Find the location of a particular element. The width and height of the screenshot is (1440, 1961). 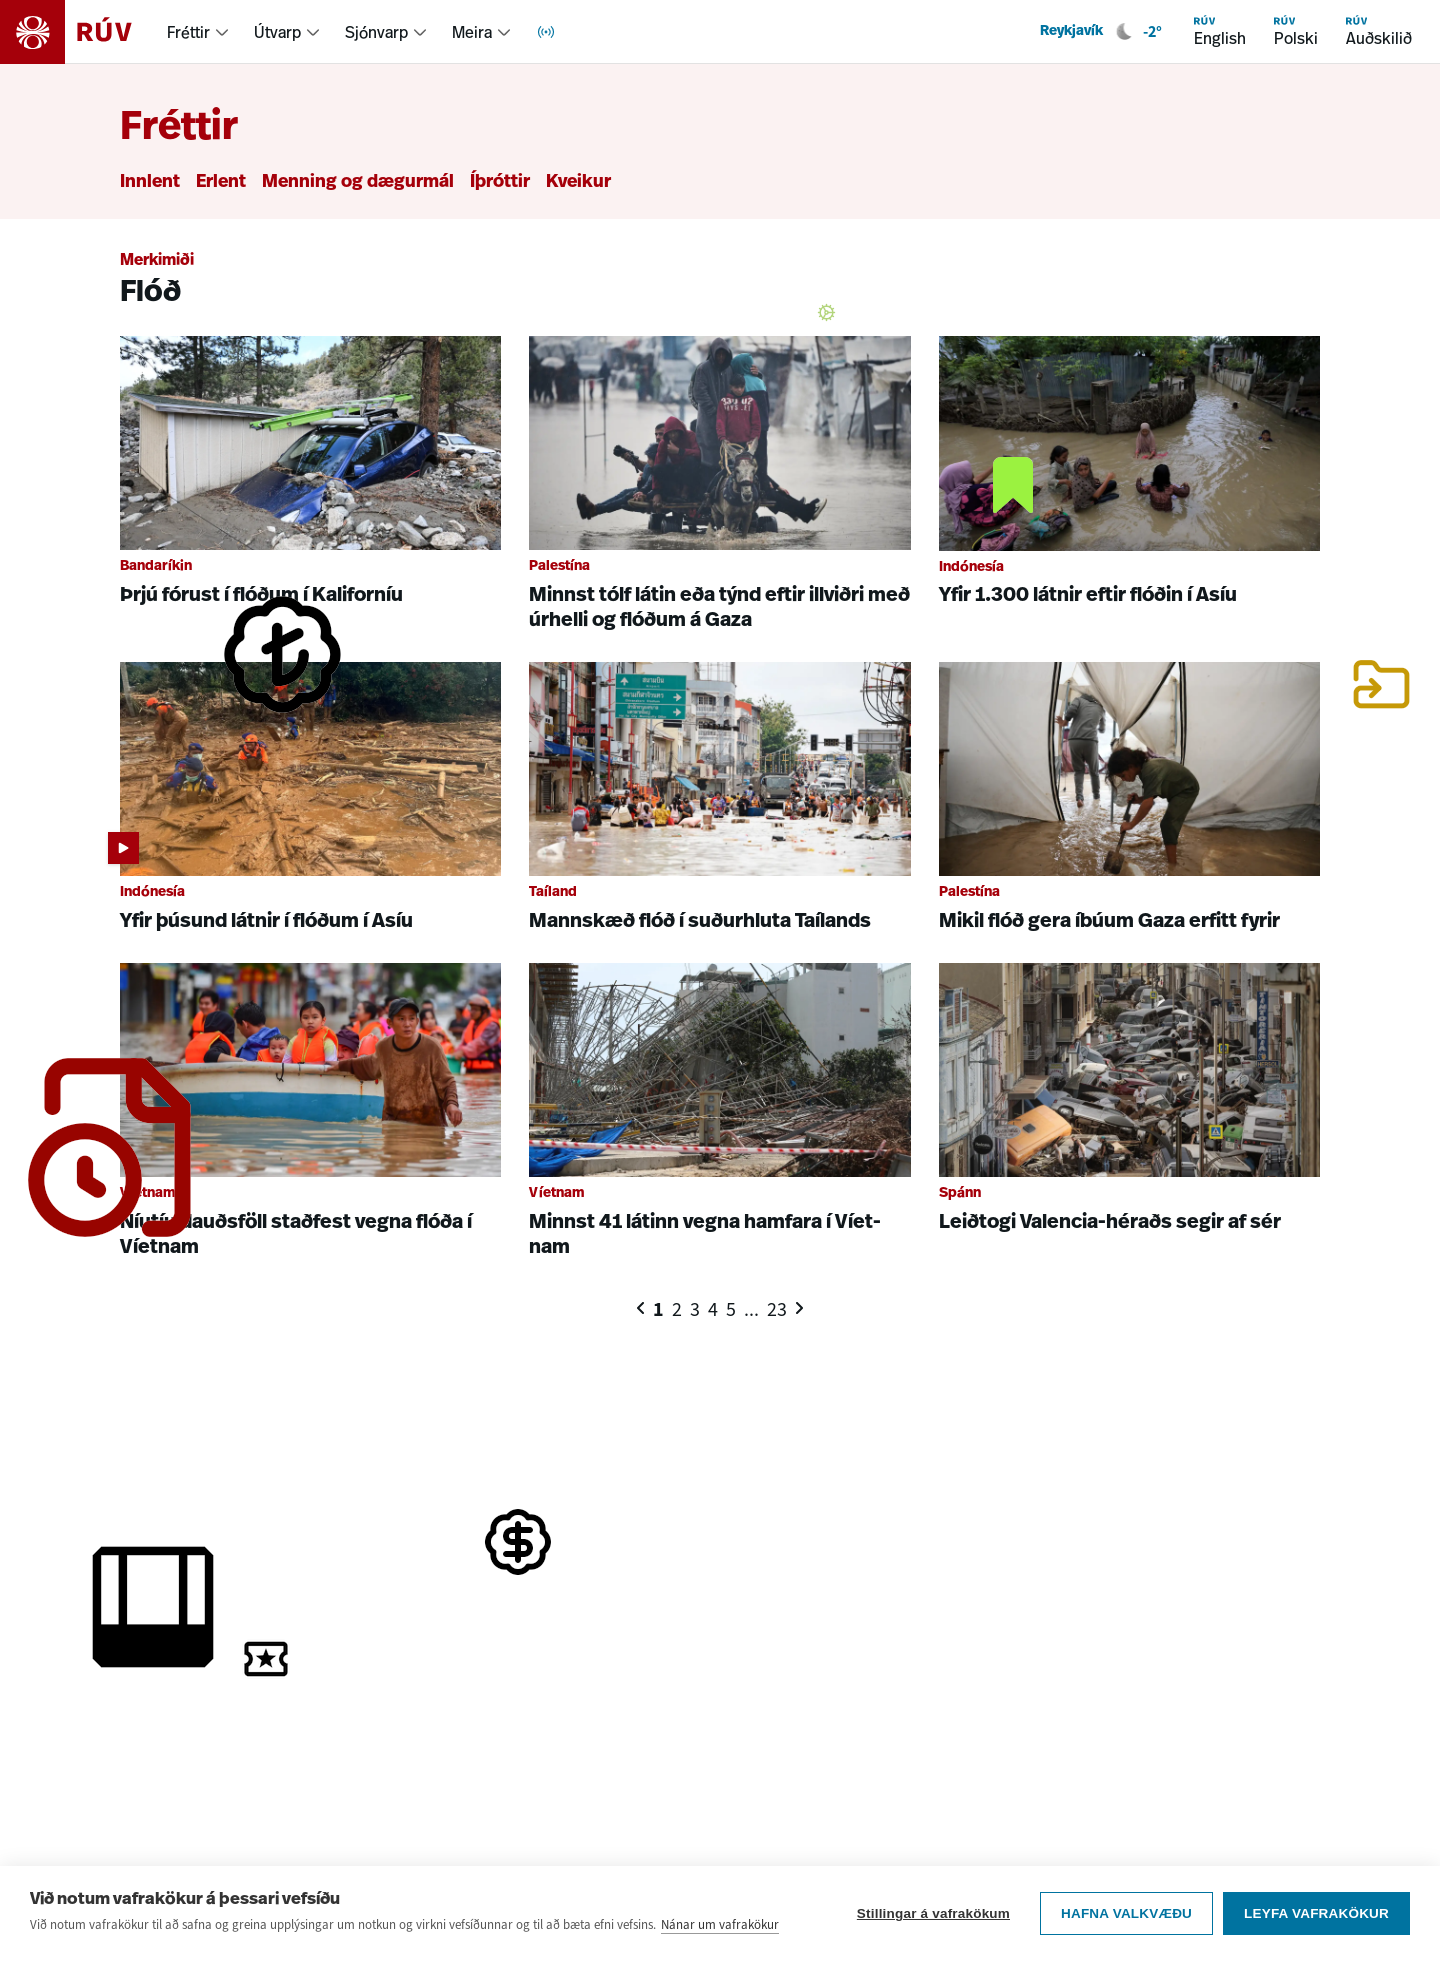

access settings or preferences is located at coordinates (826, 312).